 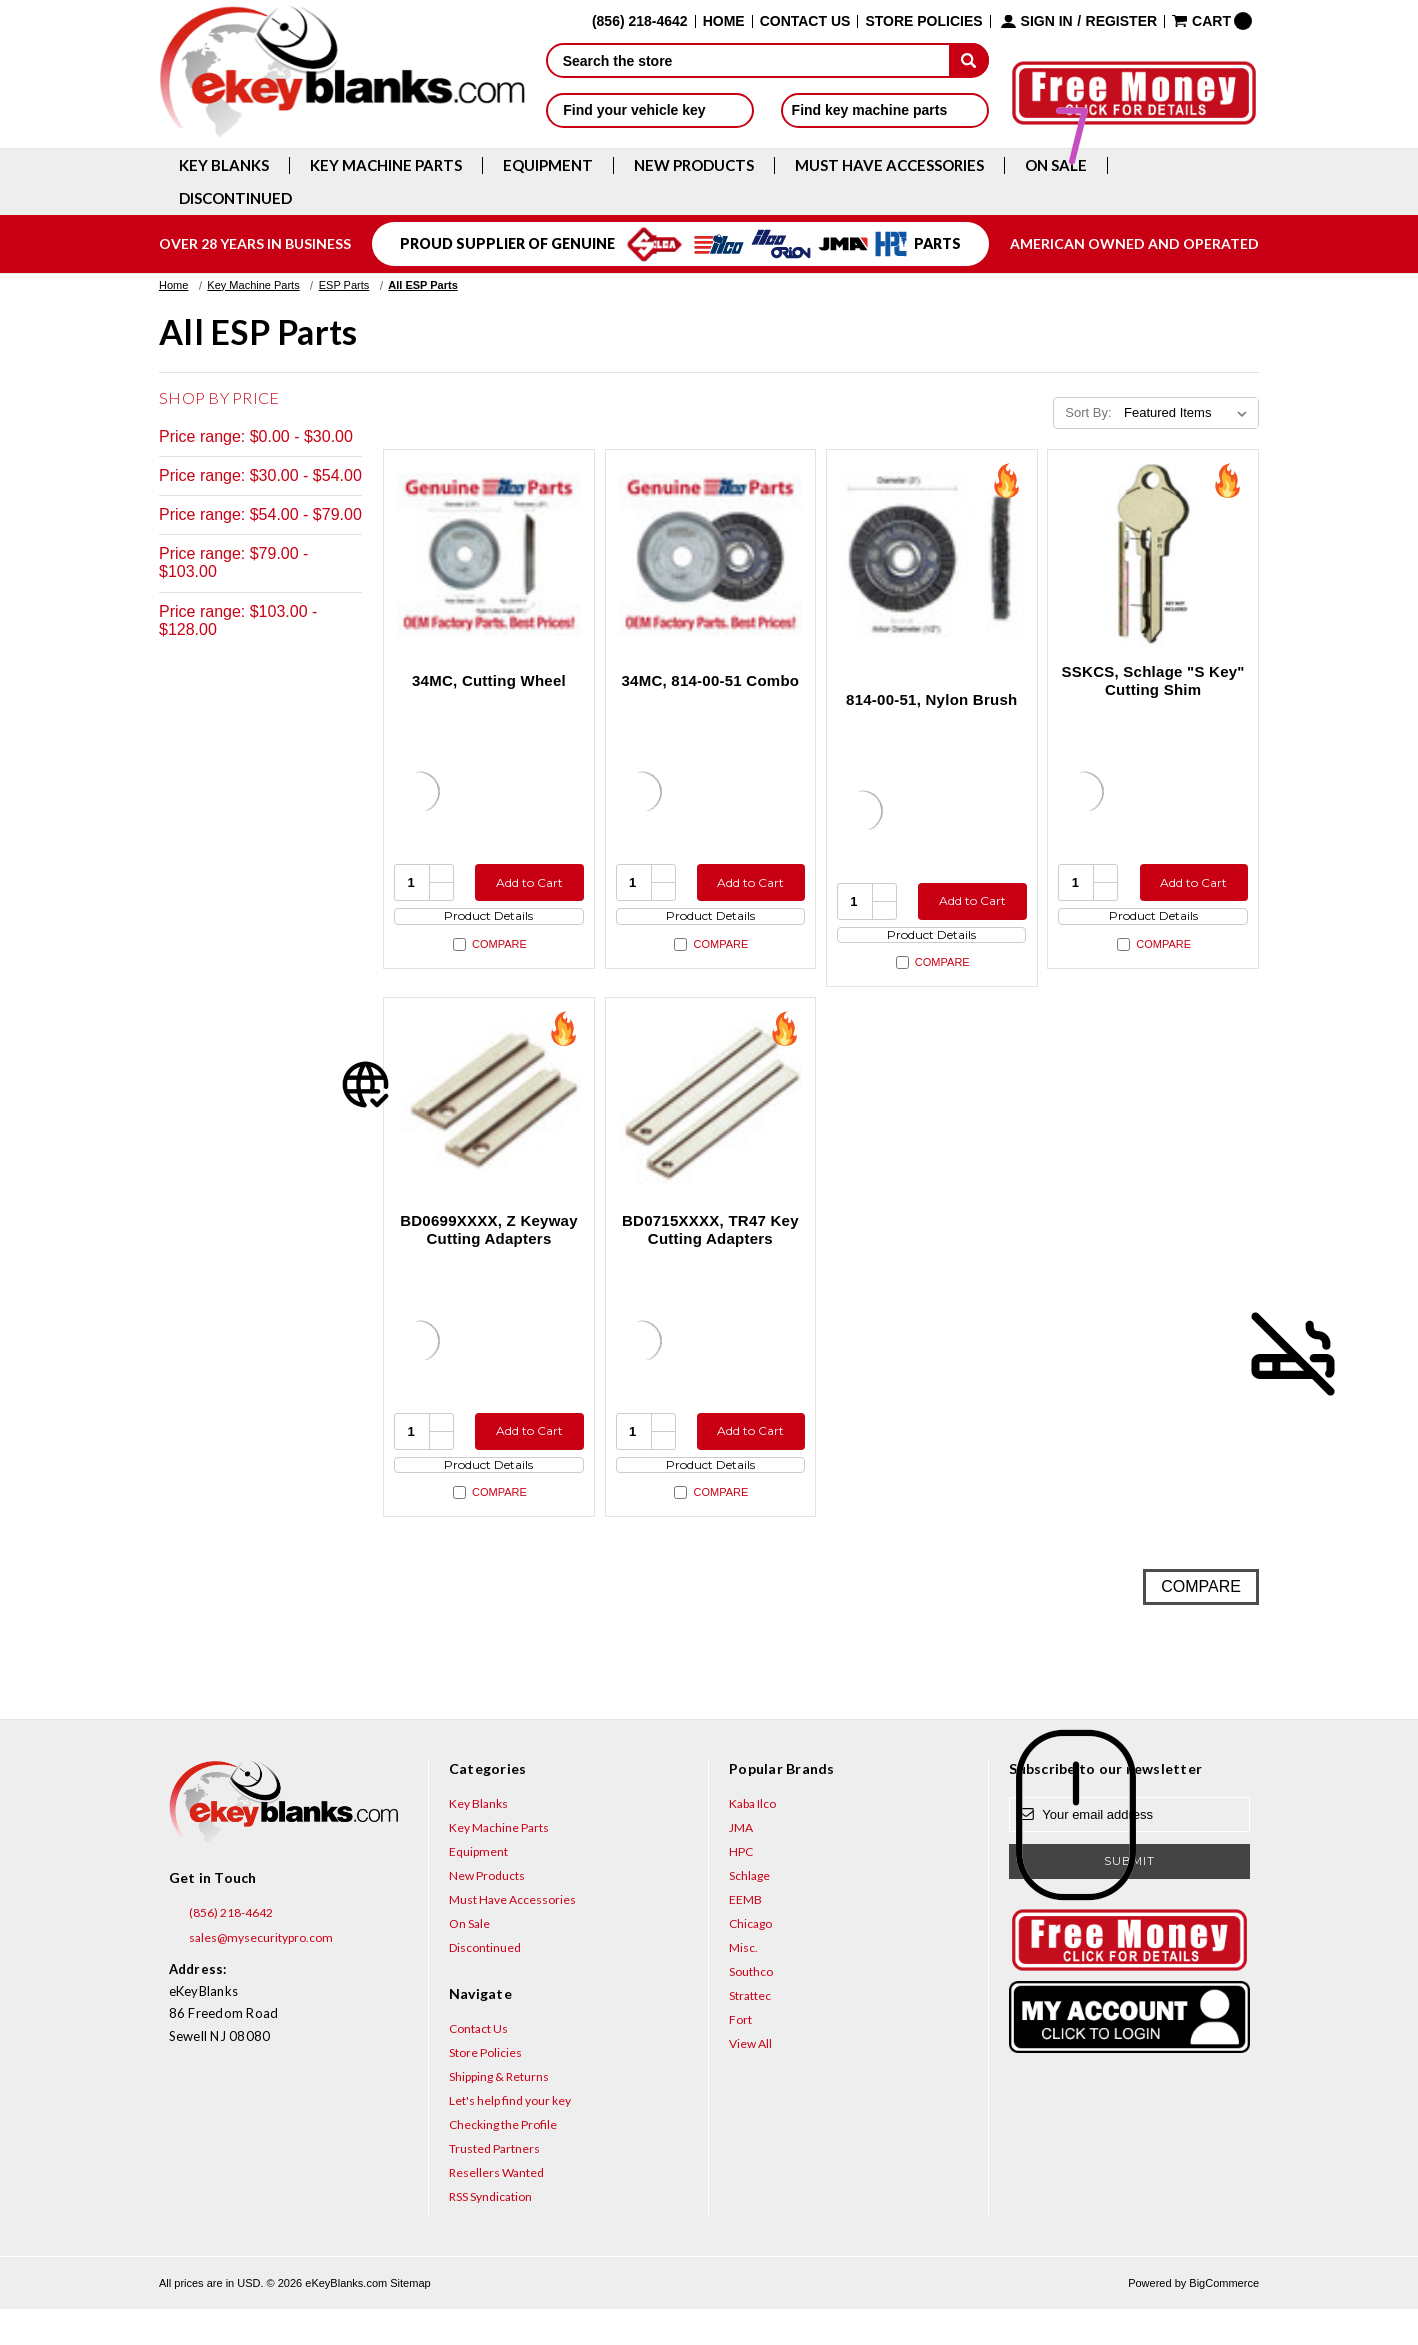 I want to click on website or domain verified, so click(x=365, y=1084).